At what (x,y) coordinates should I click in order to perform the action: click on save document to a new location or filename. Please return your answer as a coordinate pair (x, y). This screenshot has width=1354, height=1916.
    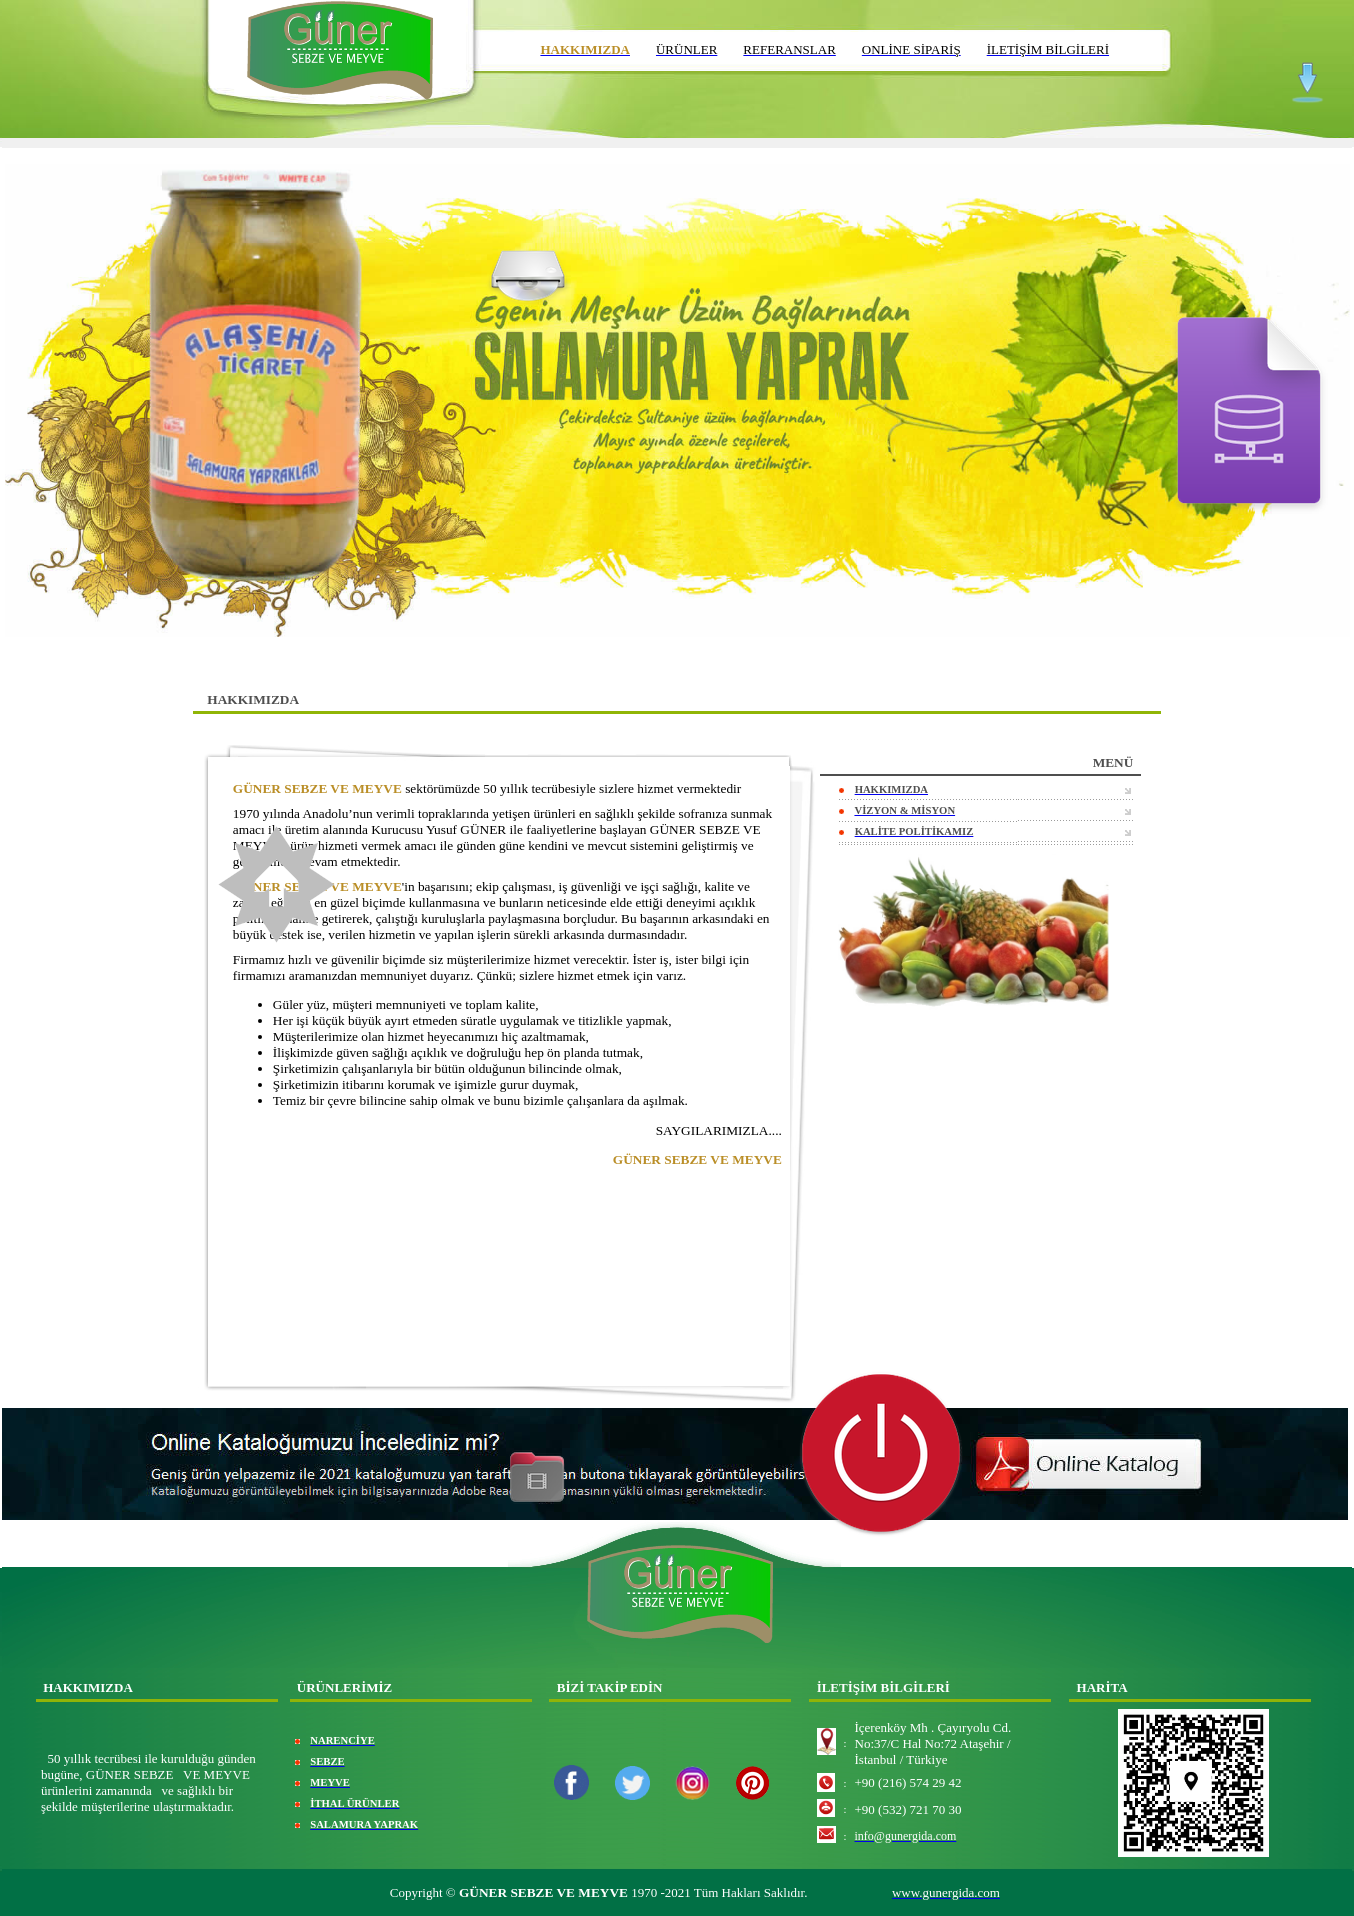
    Looking at the image, I should click on (1307, 78).